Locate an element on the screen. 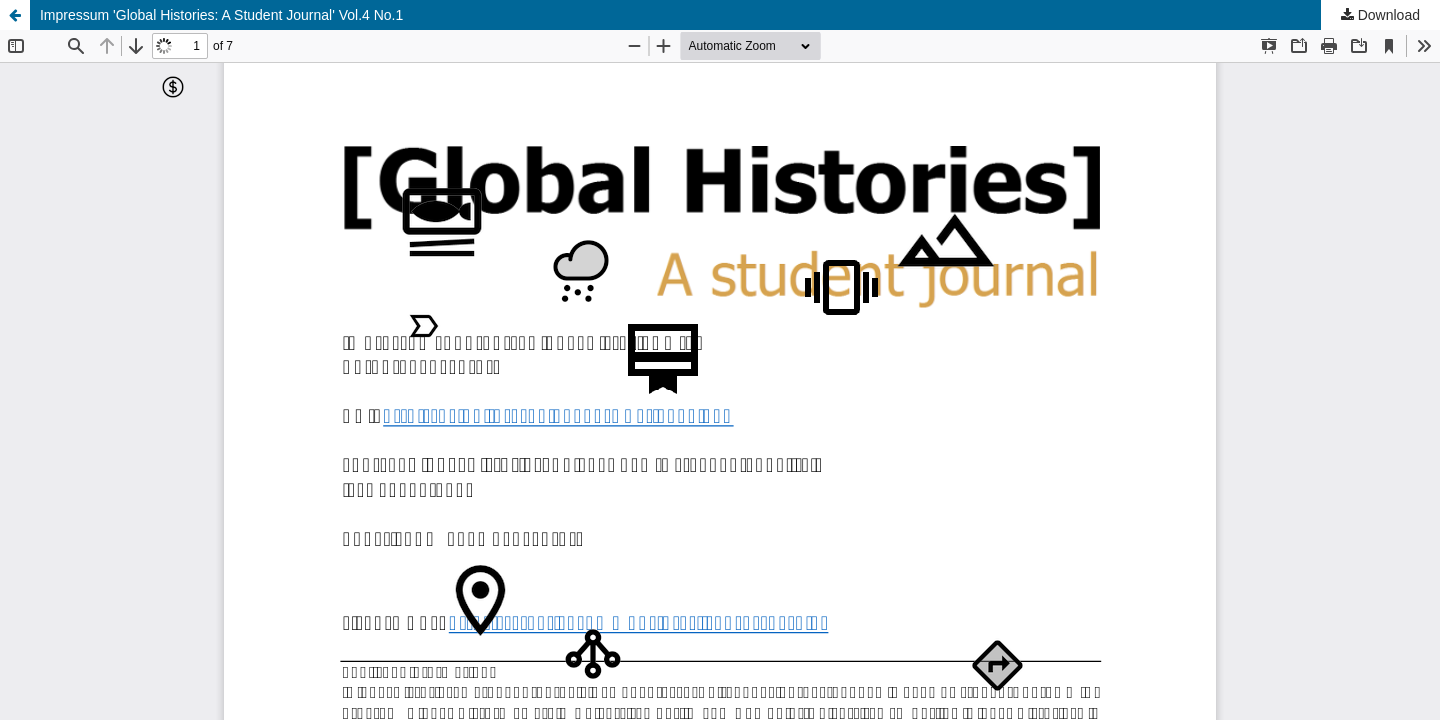 Image resolution: width=1440 pixels, height=720 pixels. view current location on map is located at coordinates (480, 600).